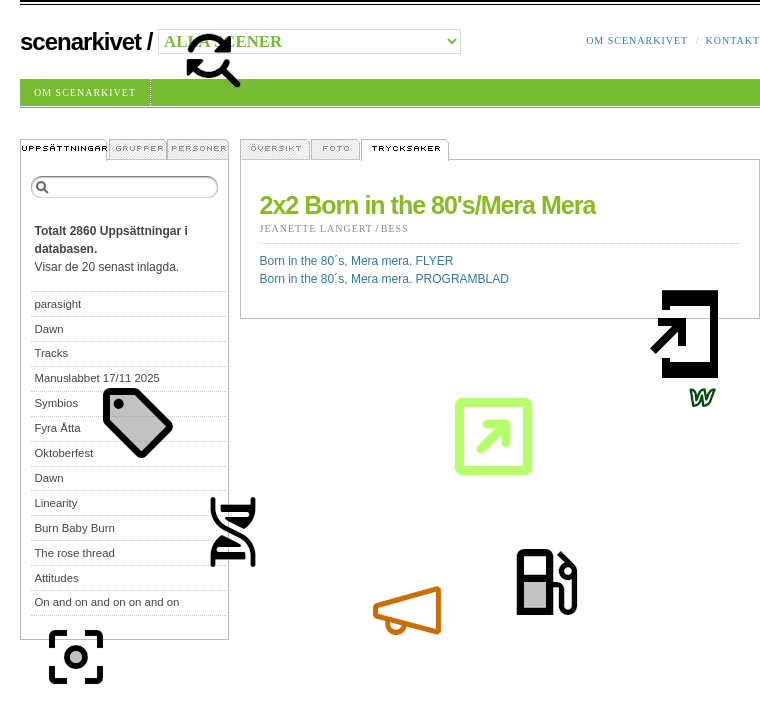  Describe the element at coordinates (493, 436) in the screenshot. I see `open link in new window` at that location.